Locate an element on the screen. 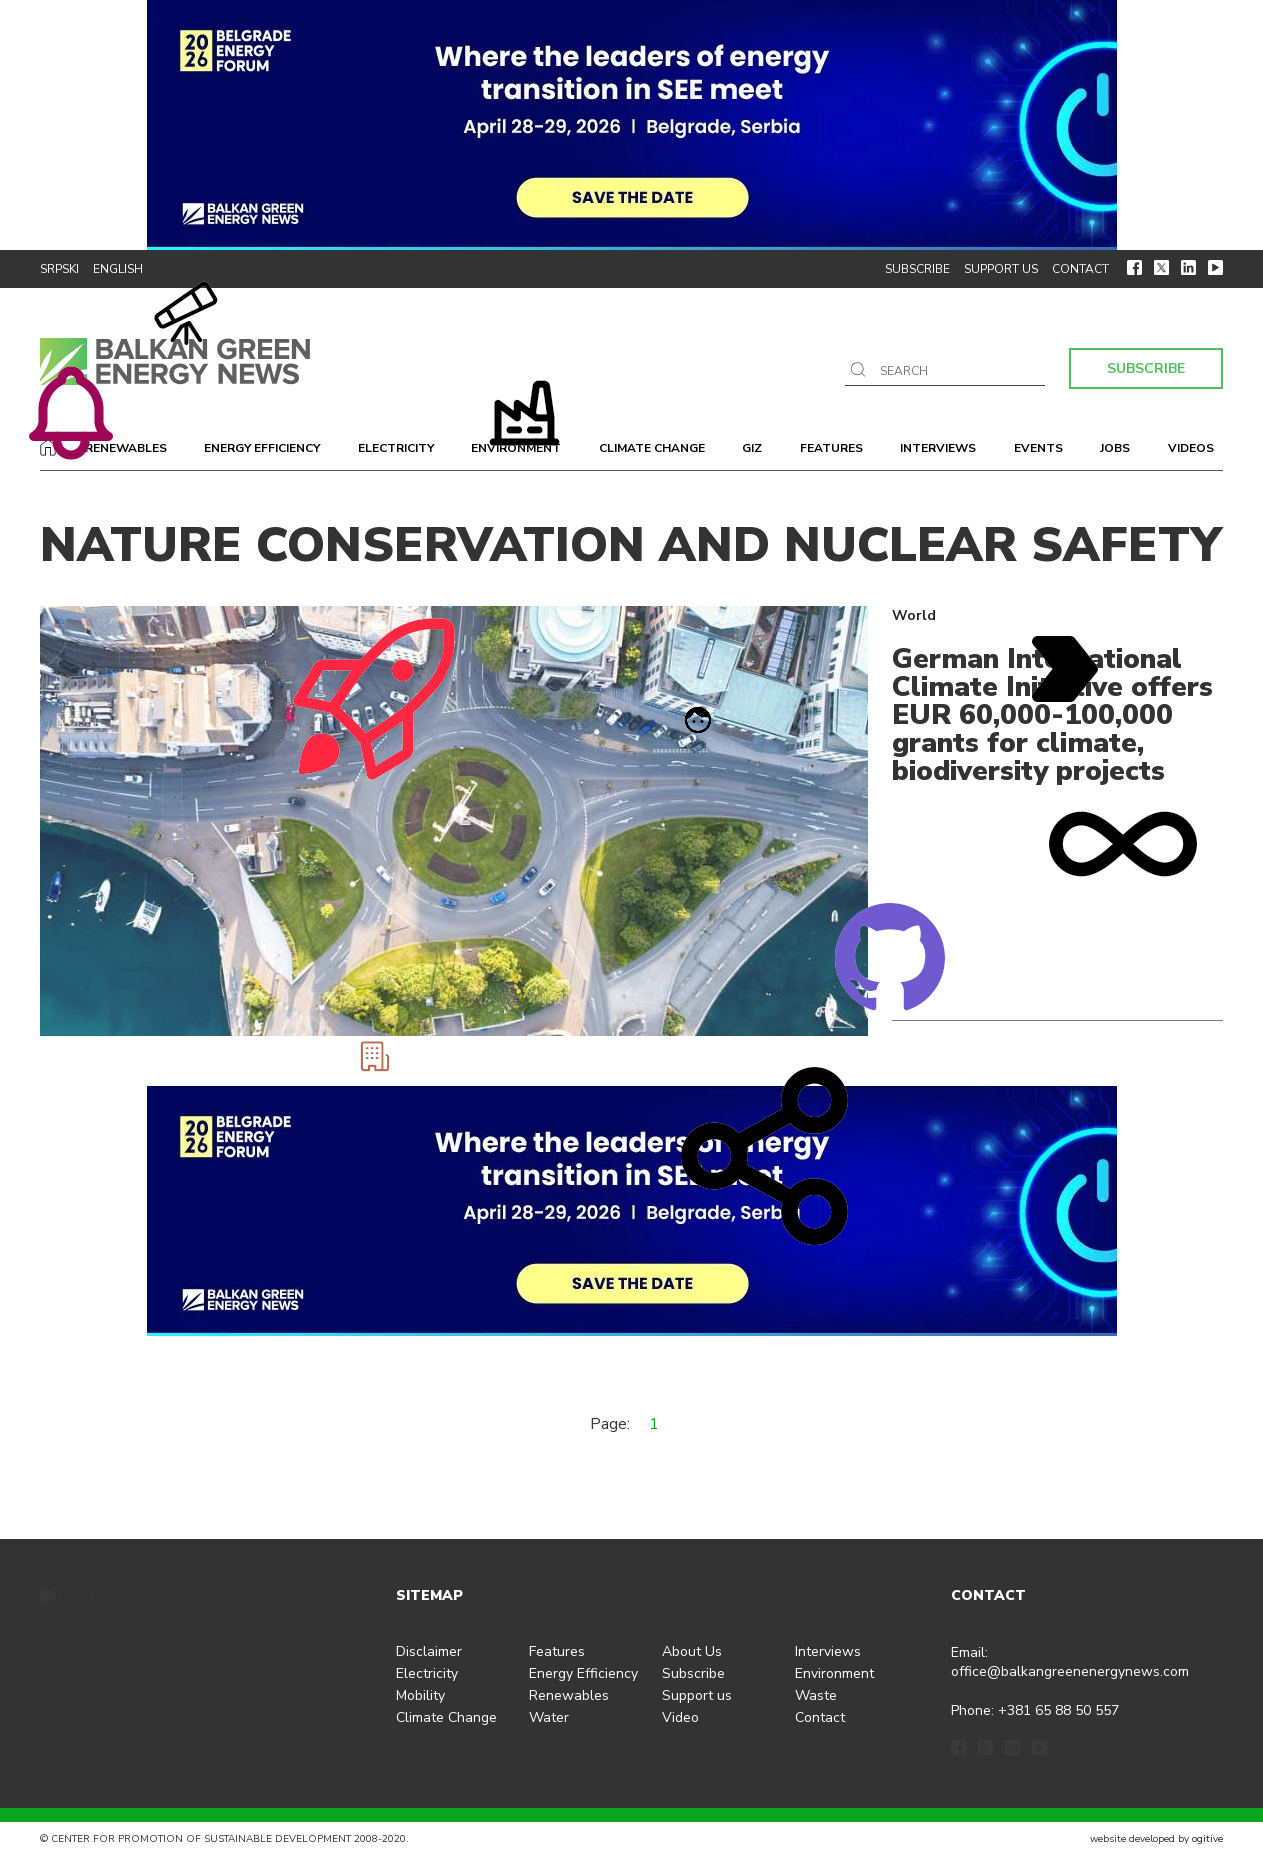 The height and width of the screenshot is (1856, 1263). view organization or team settings is located at coordinates (375, 1057).